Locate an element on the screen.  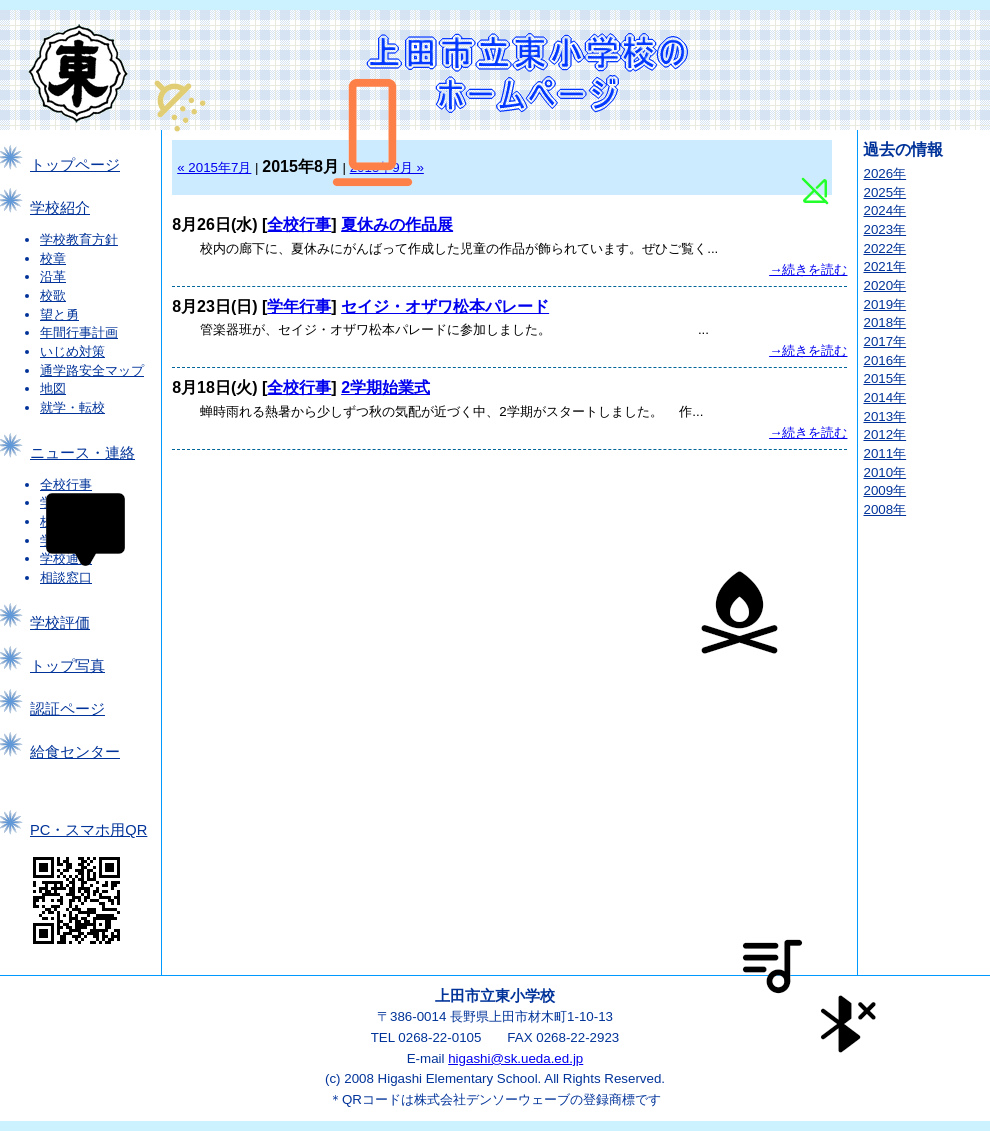
access outdoor or camping-related features is located at coordinates (739, 612).